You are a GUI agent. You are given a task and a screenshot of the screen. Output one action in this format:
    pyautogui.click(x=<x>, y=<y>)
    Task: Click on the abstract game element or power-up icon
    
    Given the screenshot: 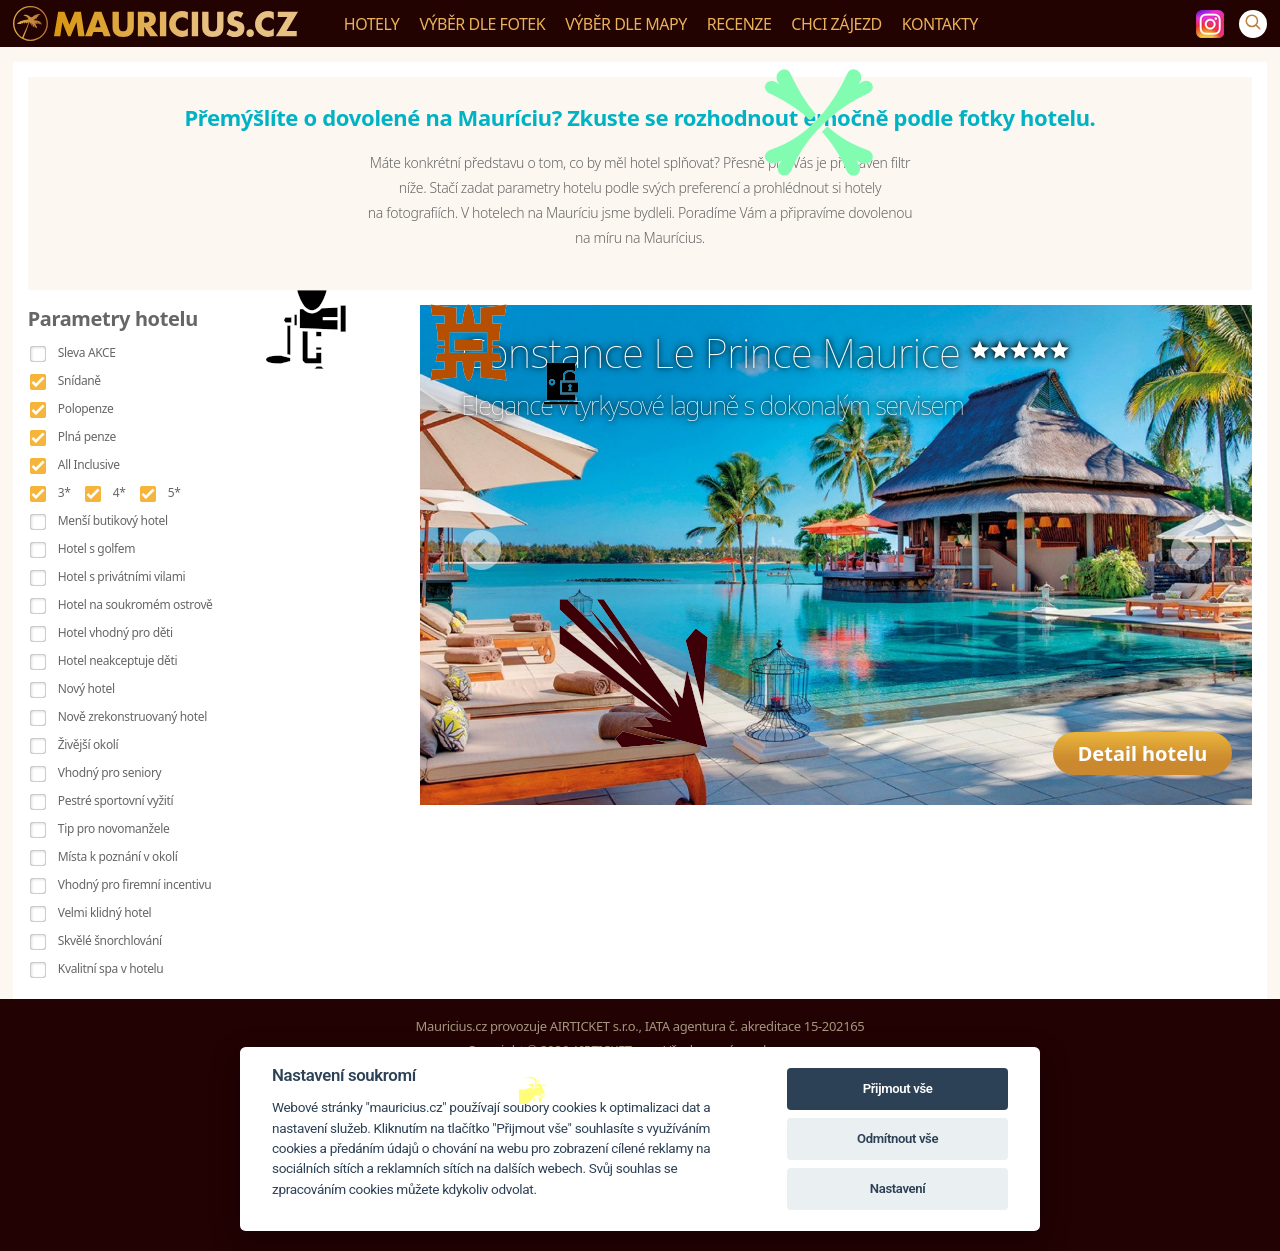 What is the action you would take?
    pyautogui.click(x=468, y=342)
    